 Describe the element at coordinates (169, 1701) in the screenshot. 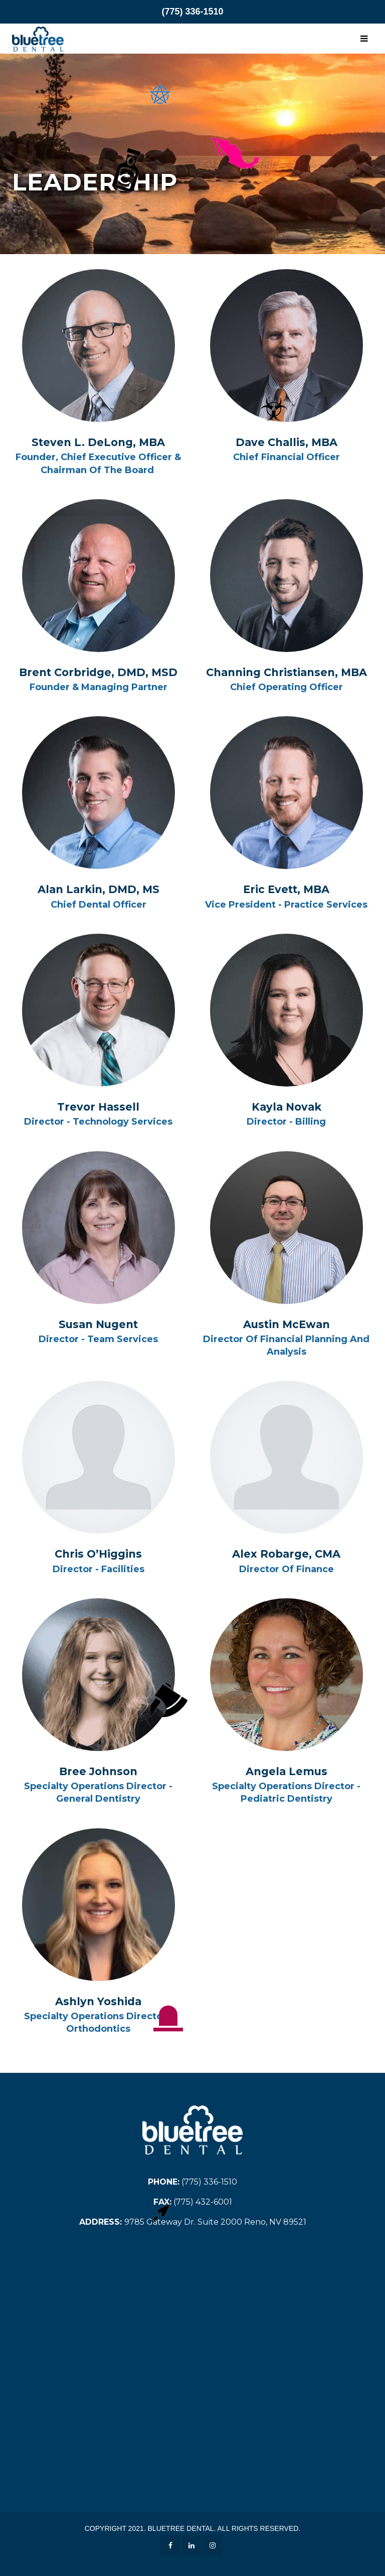

I see `equip axe tool or weapon` at that location.